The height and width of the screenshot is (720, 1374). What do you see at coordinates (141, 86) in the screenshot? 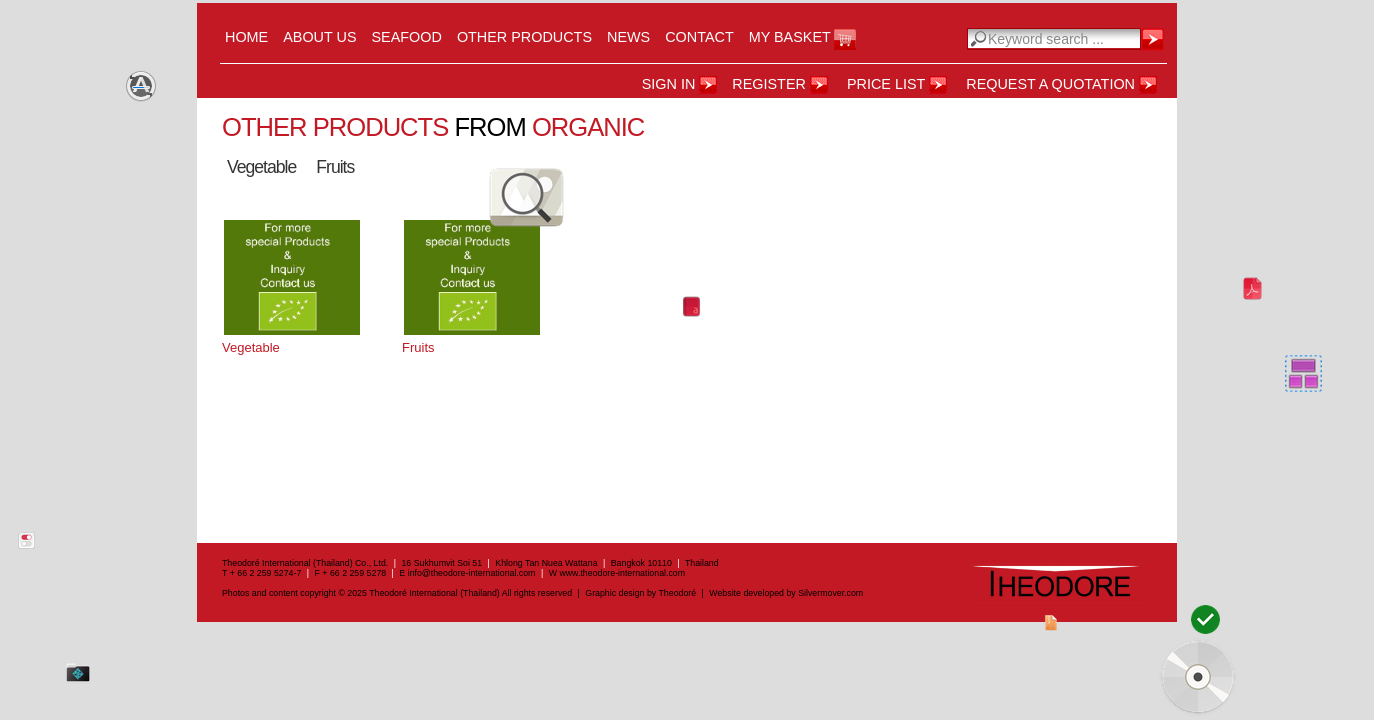
I see `check for available software updates` at bounding box center [141, 86].